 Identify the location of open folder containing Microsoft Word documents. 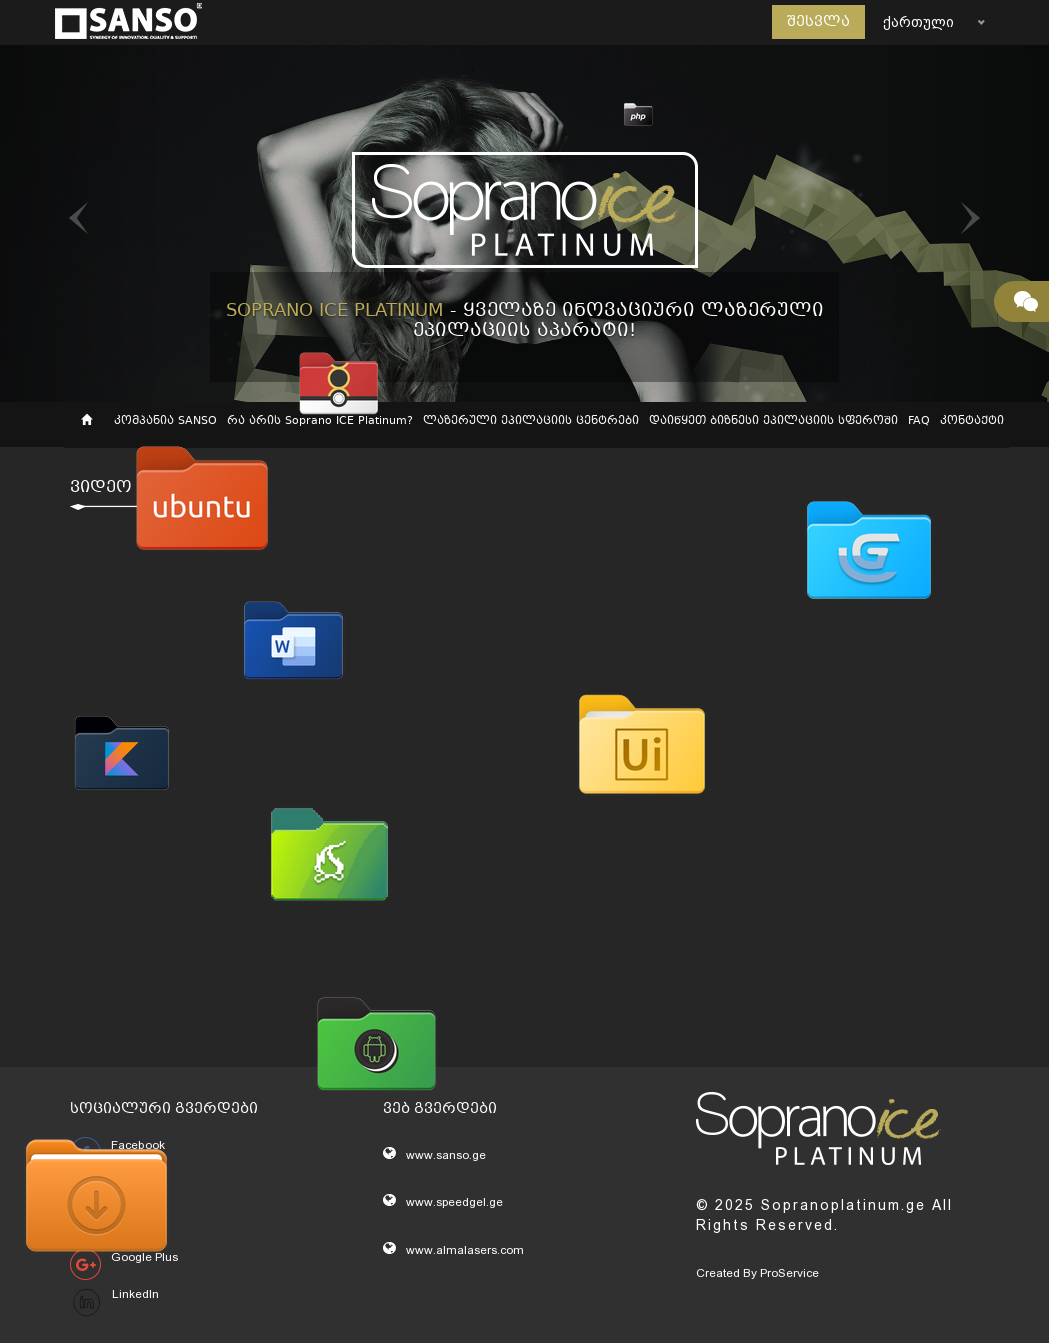
(293, 643).